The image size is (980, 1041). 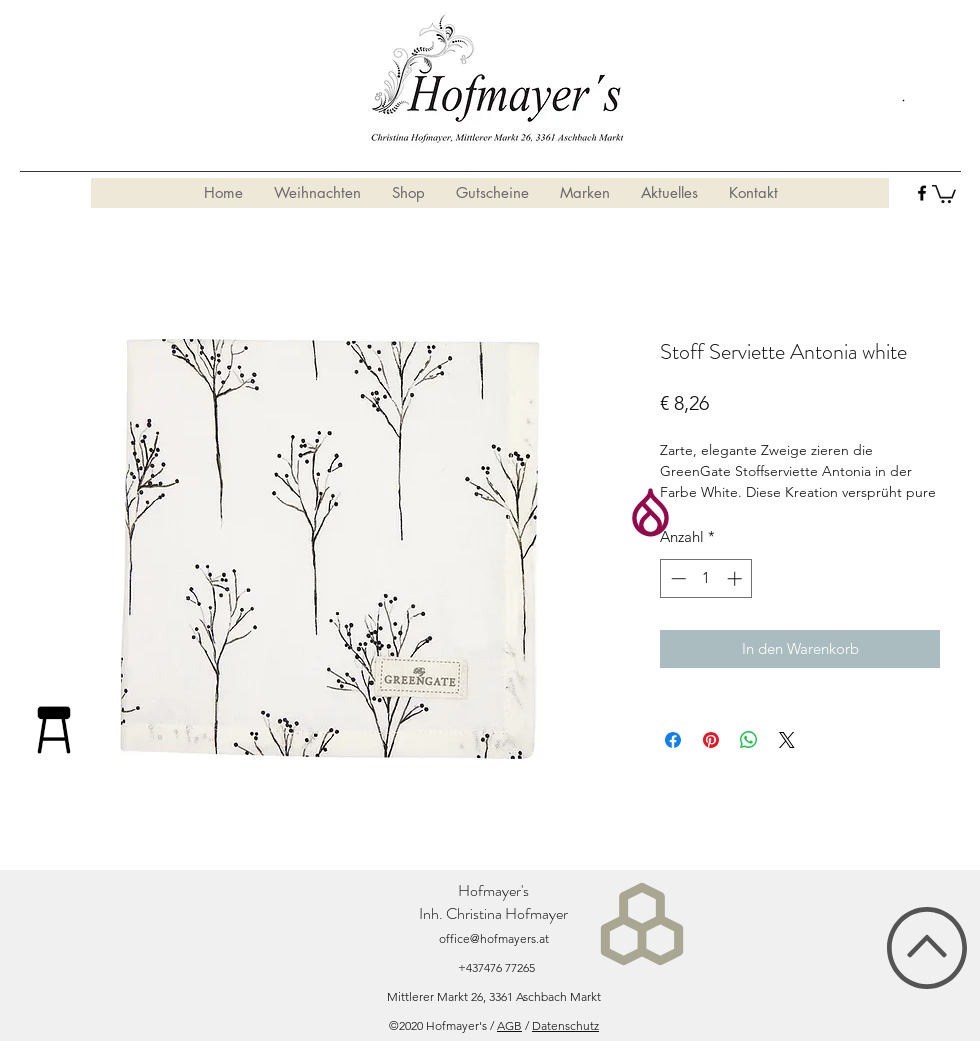 What do you see at coordinates (650, 513) in the screenshot?
I see `drupal content management system logo` at bounding box center [650, 513].